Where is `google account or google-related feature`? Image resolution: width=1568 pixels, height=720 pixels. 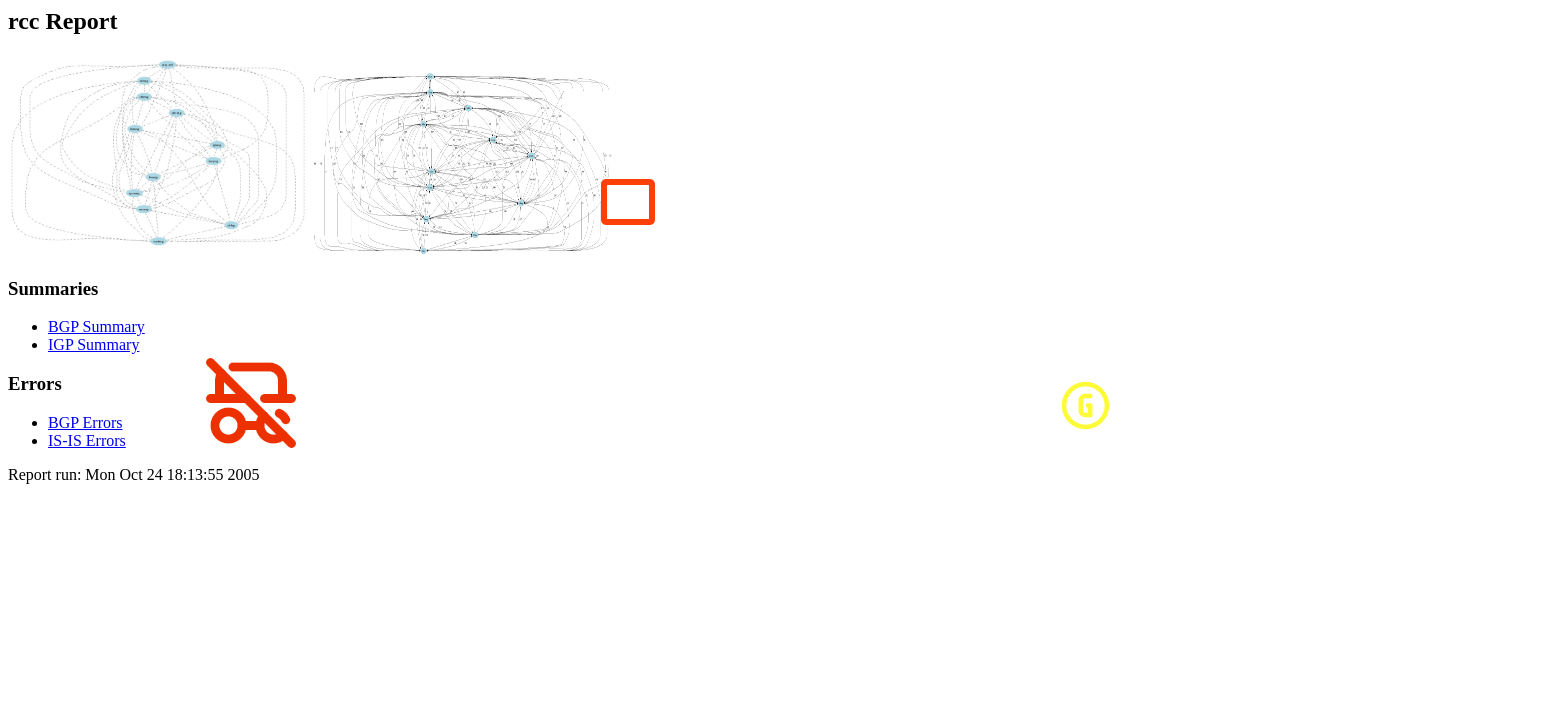
google account or google-related feature is located at coordinates (1085, 405).